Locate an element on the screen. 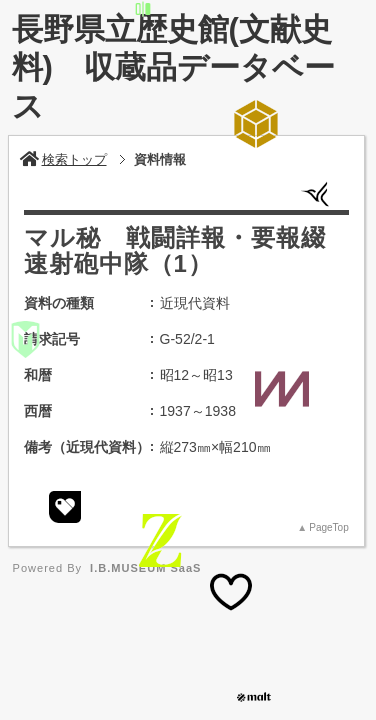 The image size is (376, 720). arlo smart home security app is located at coordinates (315, 194).